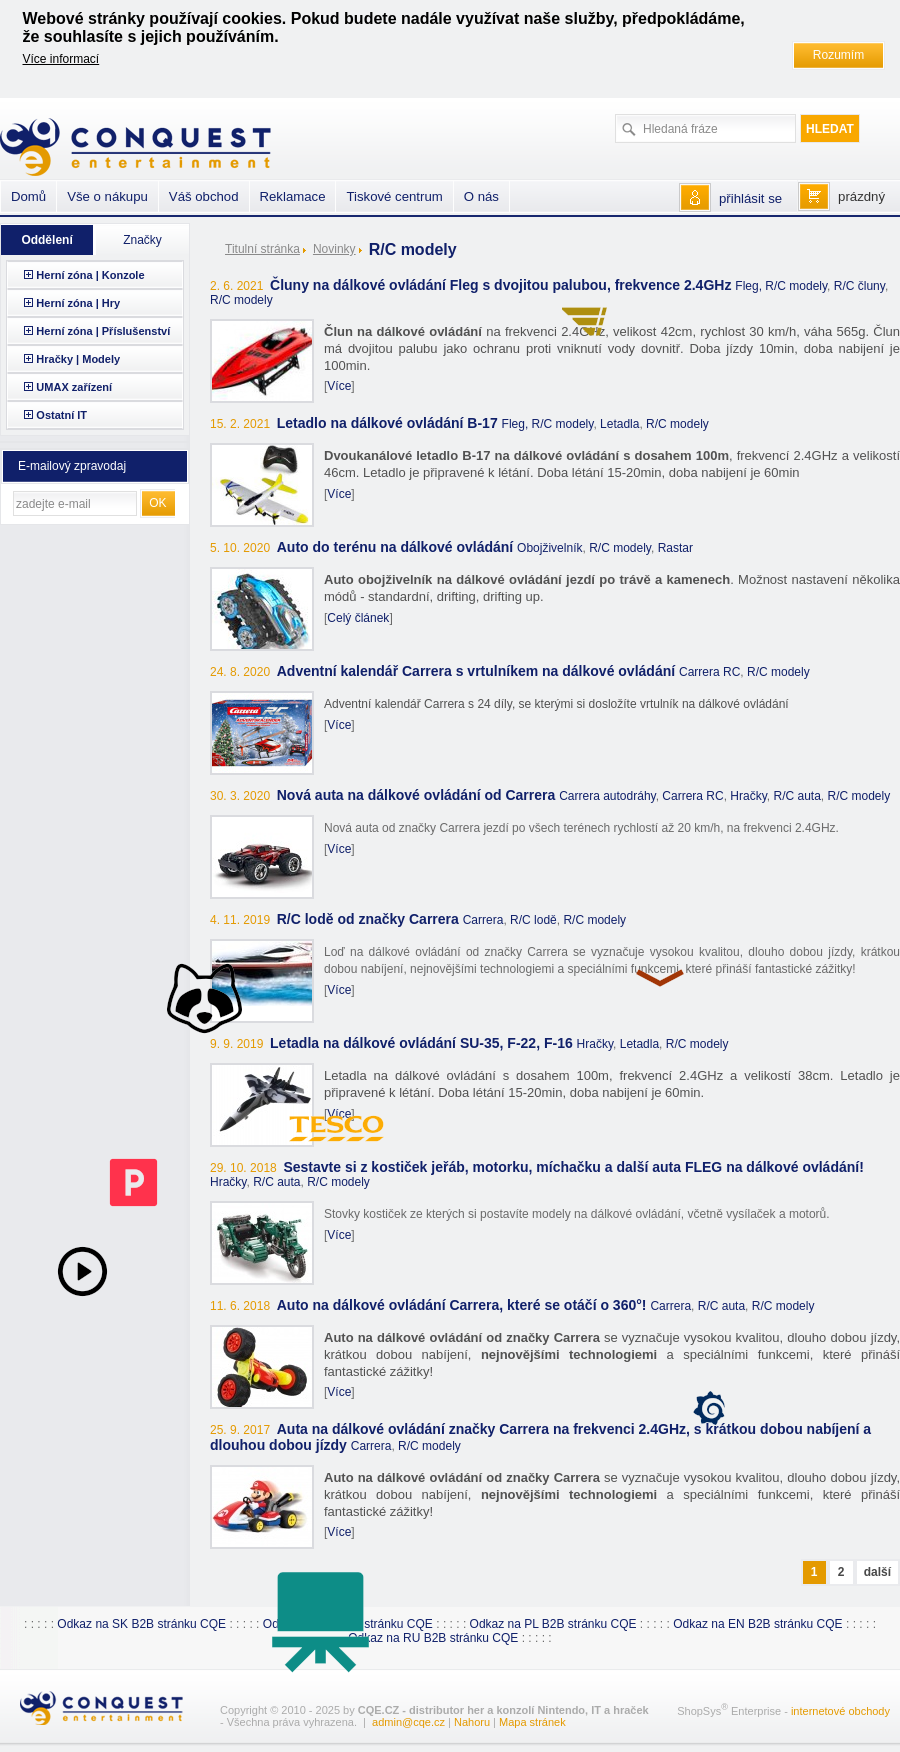 Image resolution: width=900 pixels, height=1752 pixels. What do you see at coordinates (336, 1128) in the screenshot?
I see `open the Tesco app or website` at bounding box center [336, 1128].